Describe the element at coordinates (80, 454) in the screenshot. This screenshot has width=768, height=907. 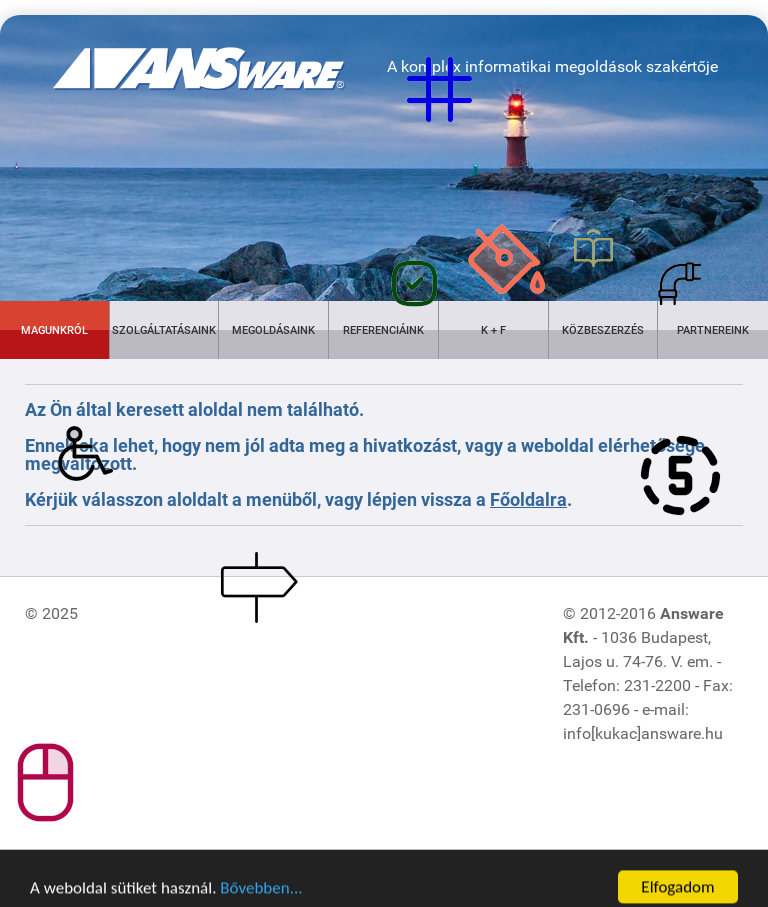
I see `indicates wheelchair accessibility available` at that location.